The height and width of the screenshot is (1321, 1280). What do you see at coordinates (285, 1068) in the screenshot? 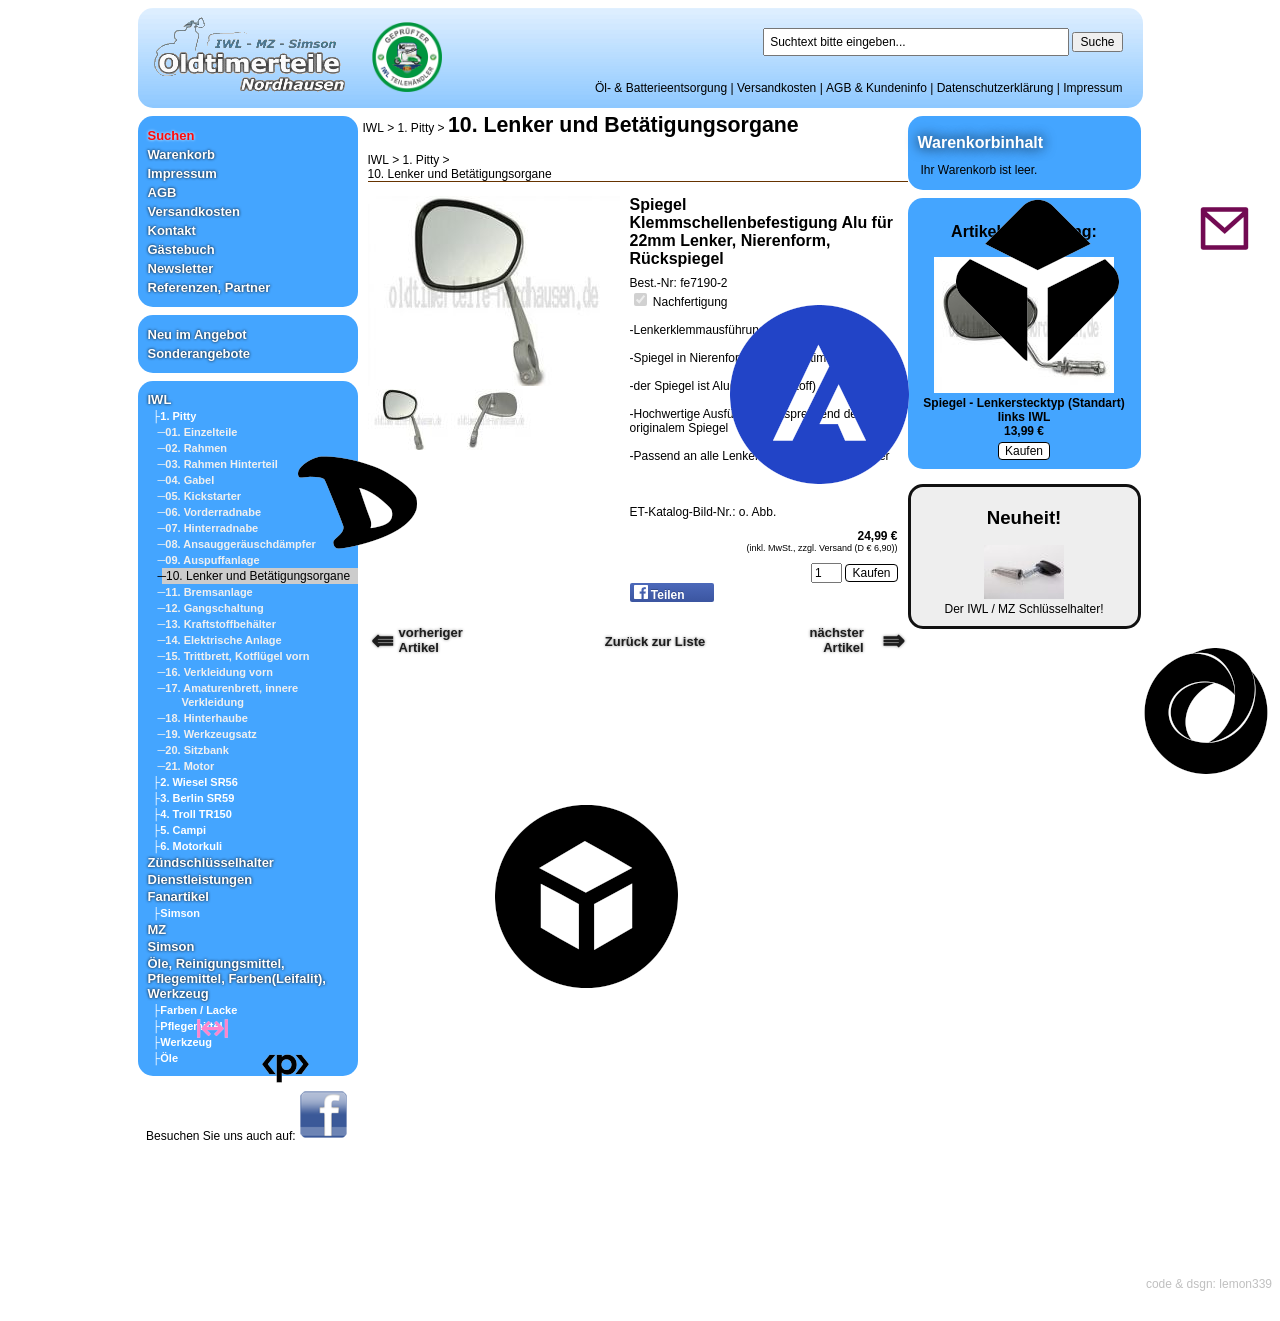
I see `visit the Packt publishing website` at bounding box center [285, 1068].